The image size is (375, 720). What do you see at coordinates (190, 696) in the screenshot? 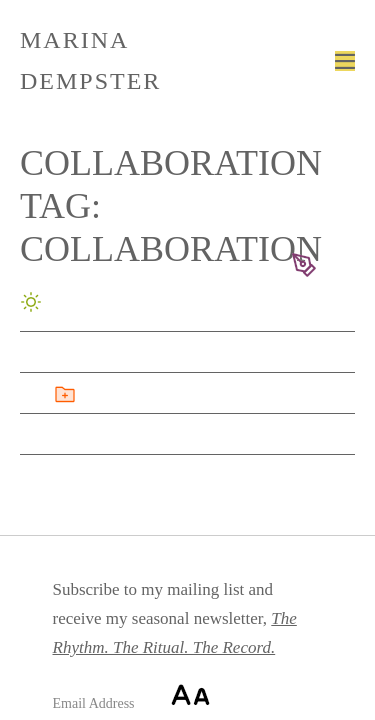
I see `adjust text size settings` at bounding box center [190, 696].